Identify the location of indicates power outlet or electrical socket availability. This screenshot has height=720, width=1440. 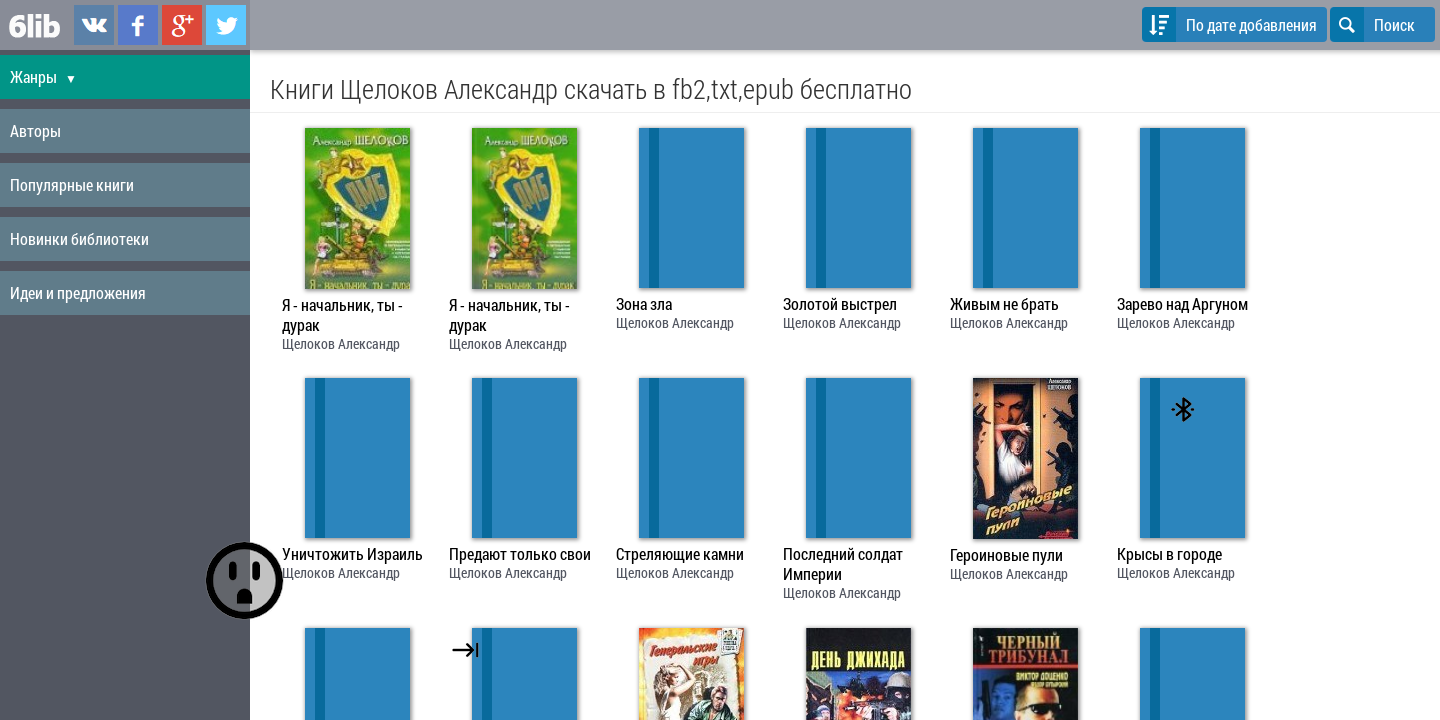
(244, 580).